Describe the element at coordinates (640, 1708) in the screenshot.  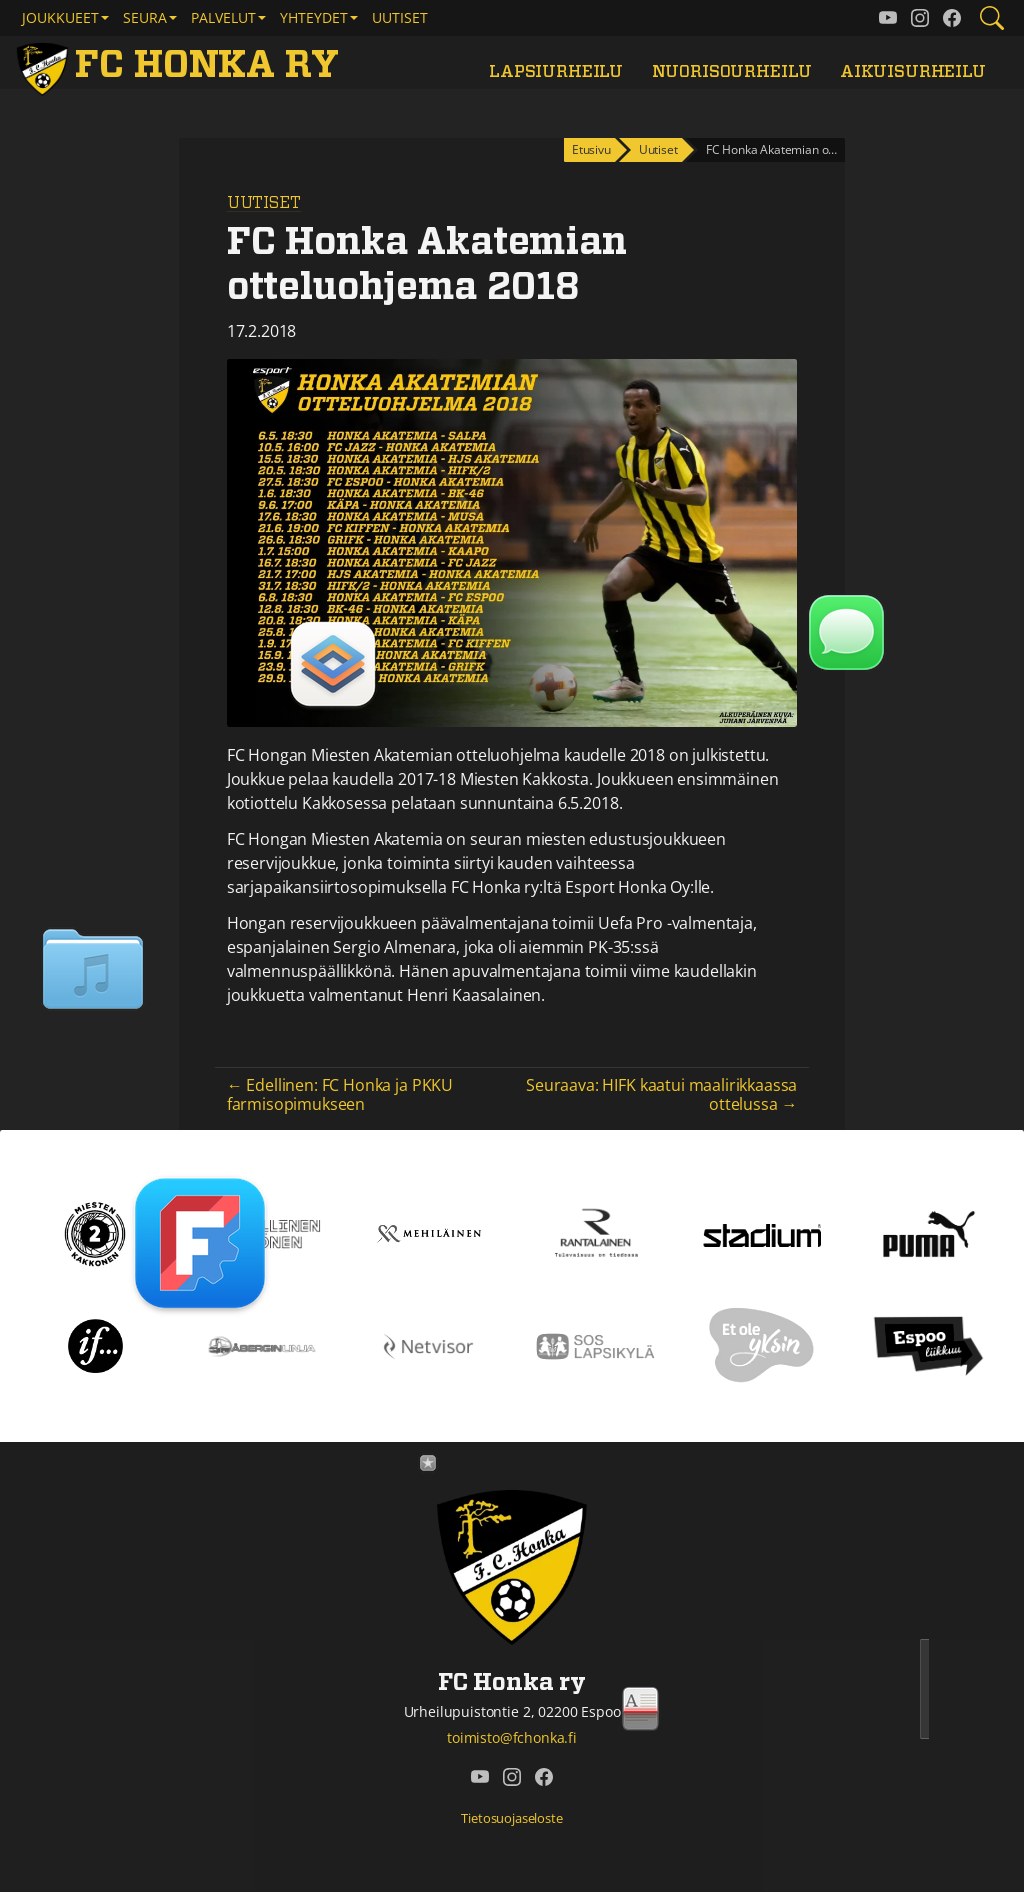
I see `open document scanner app` at that location.